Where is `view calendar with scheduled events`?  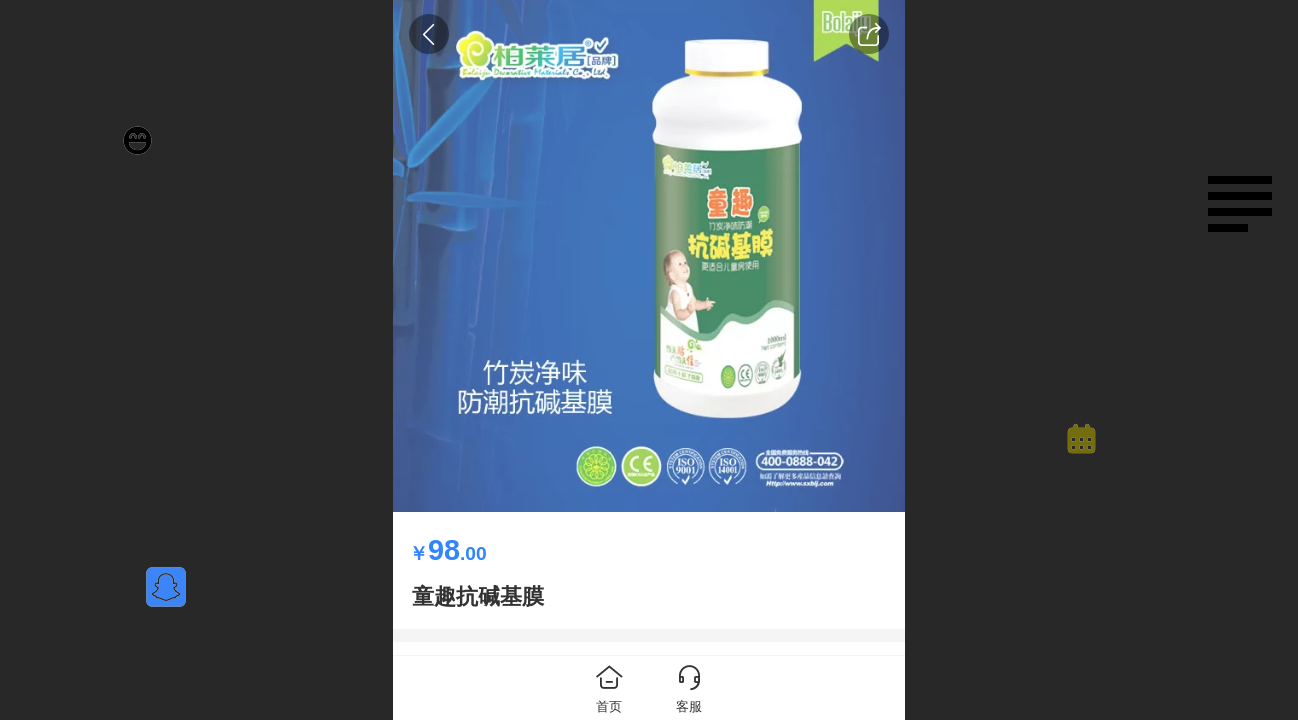 view calendar with scheduled events is located at coordinates (1081, 439).